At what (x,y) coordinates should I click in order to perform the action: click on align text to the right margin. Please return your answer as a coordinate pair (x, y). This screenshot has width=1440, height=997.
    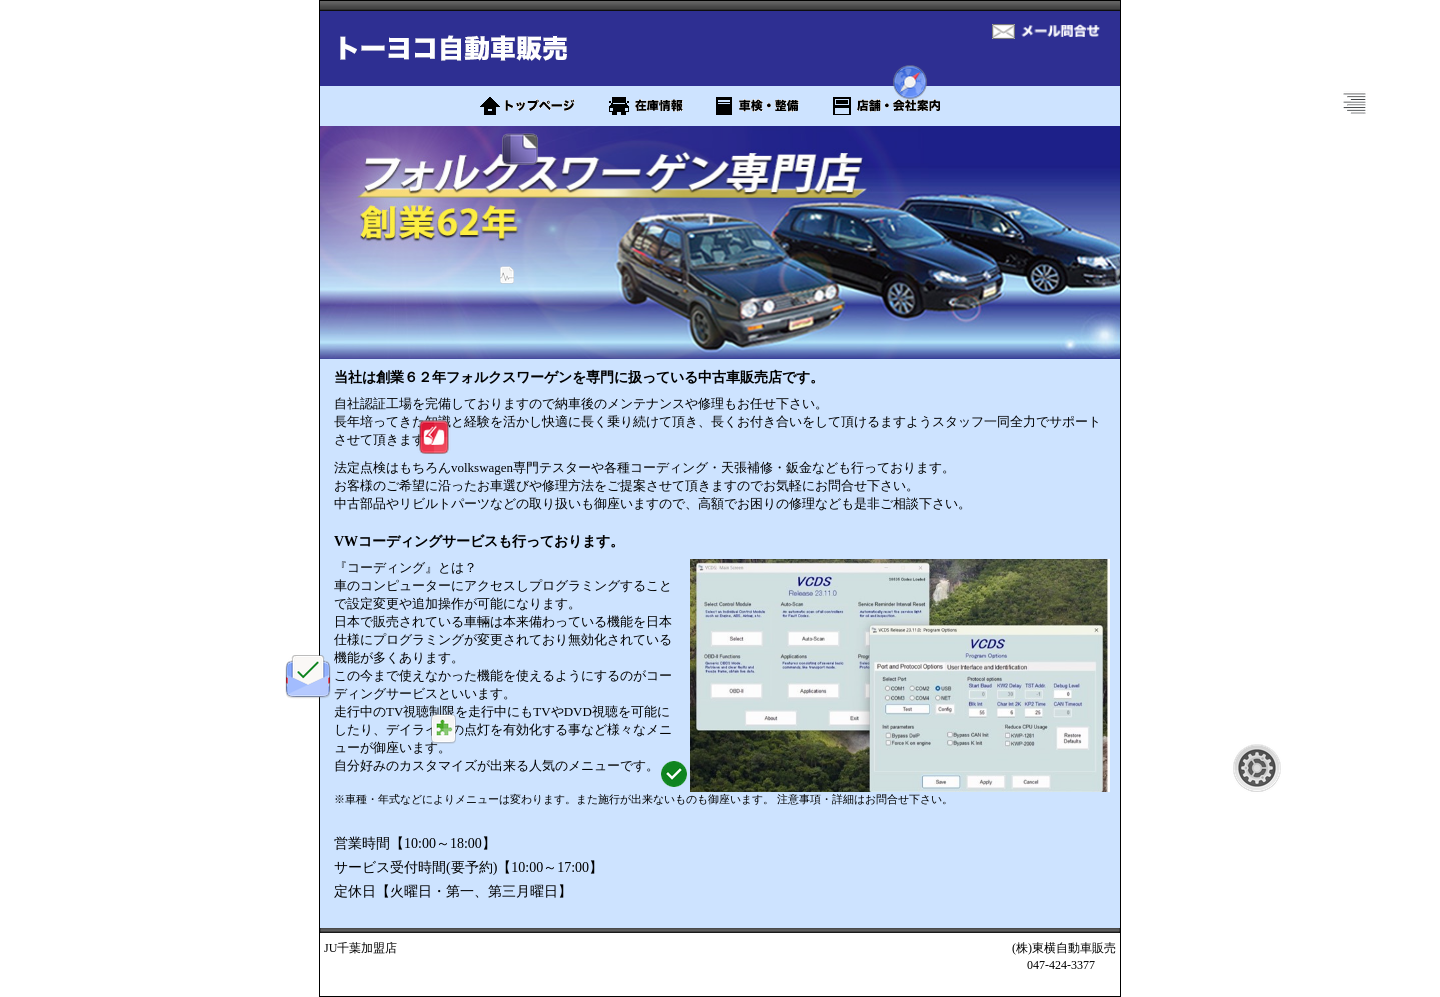
    Looking at the image, I should click on (1354, 103).